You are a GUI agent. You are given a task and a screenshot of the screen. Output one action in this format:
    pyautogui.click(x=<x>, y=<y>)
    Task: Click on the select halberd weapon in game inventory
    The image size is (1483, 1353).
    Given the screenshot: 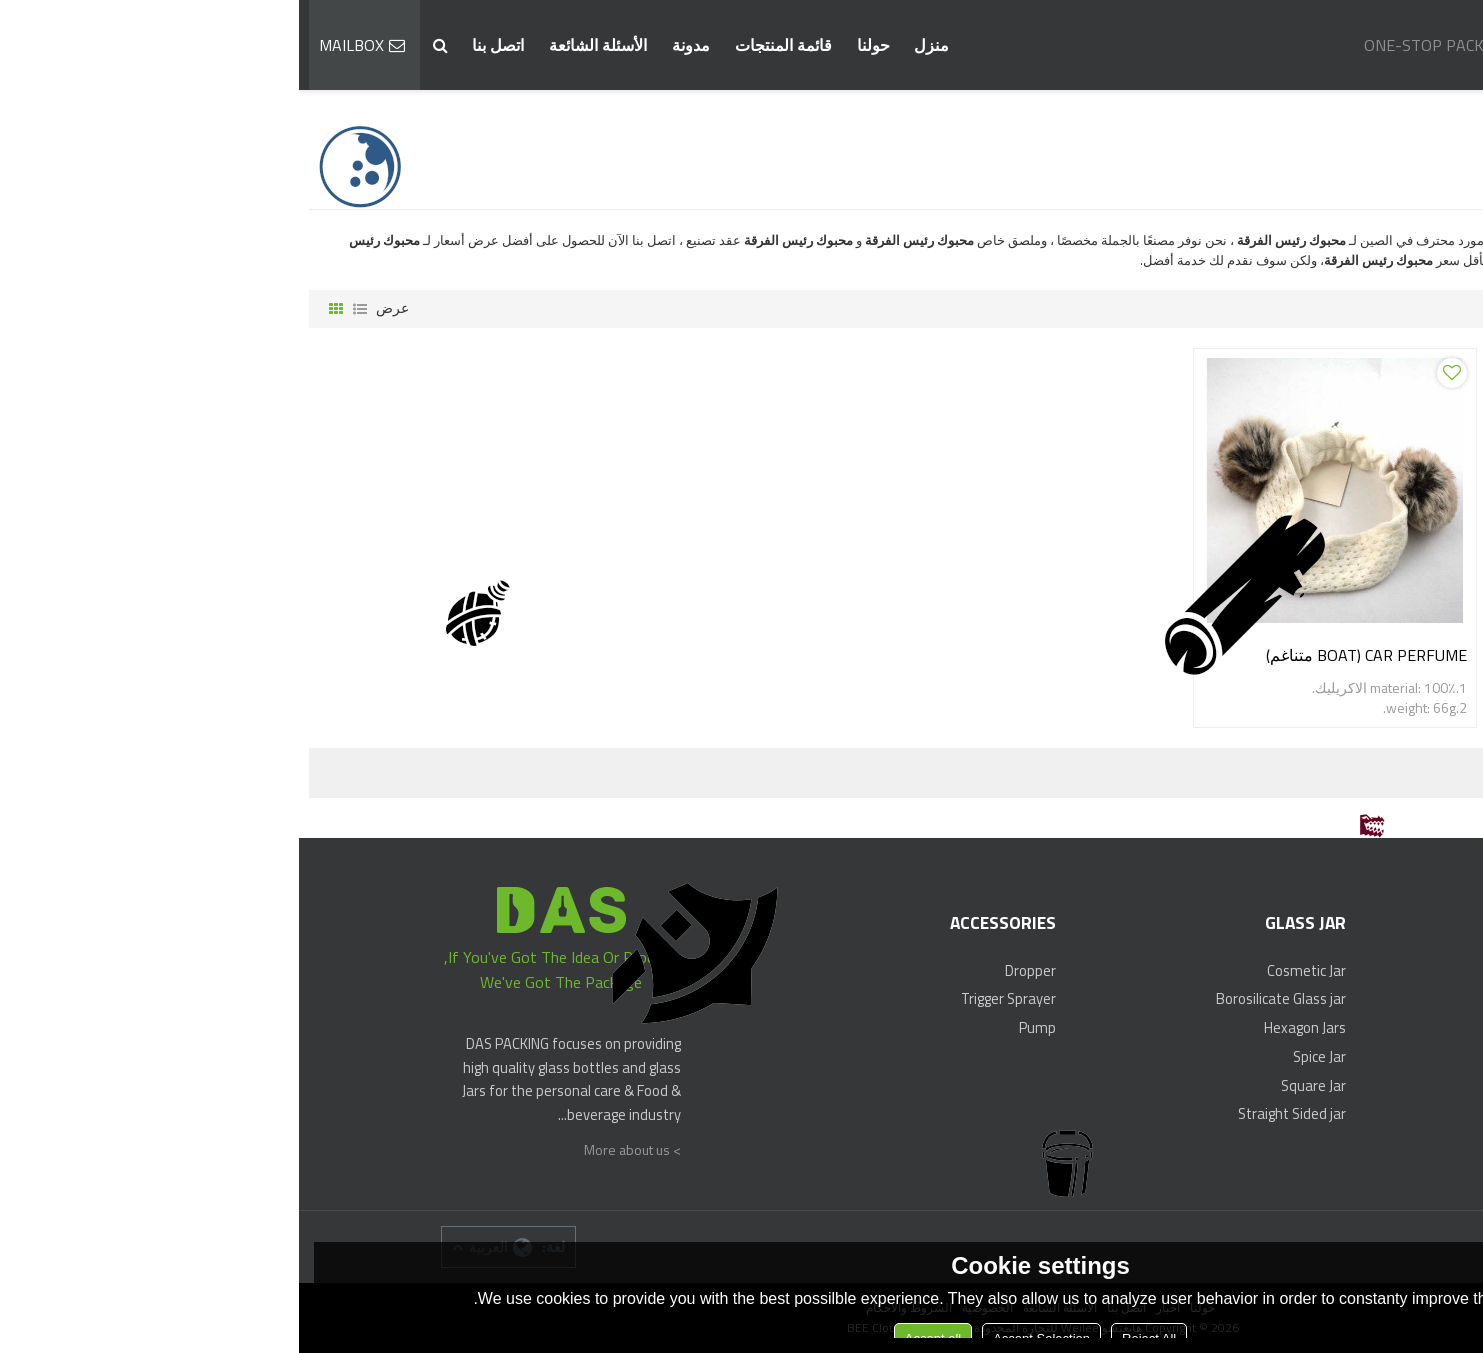 What is the action you would take?
    pyautogui.click(x=695, y=962)
    